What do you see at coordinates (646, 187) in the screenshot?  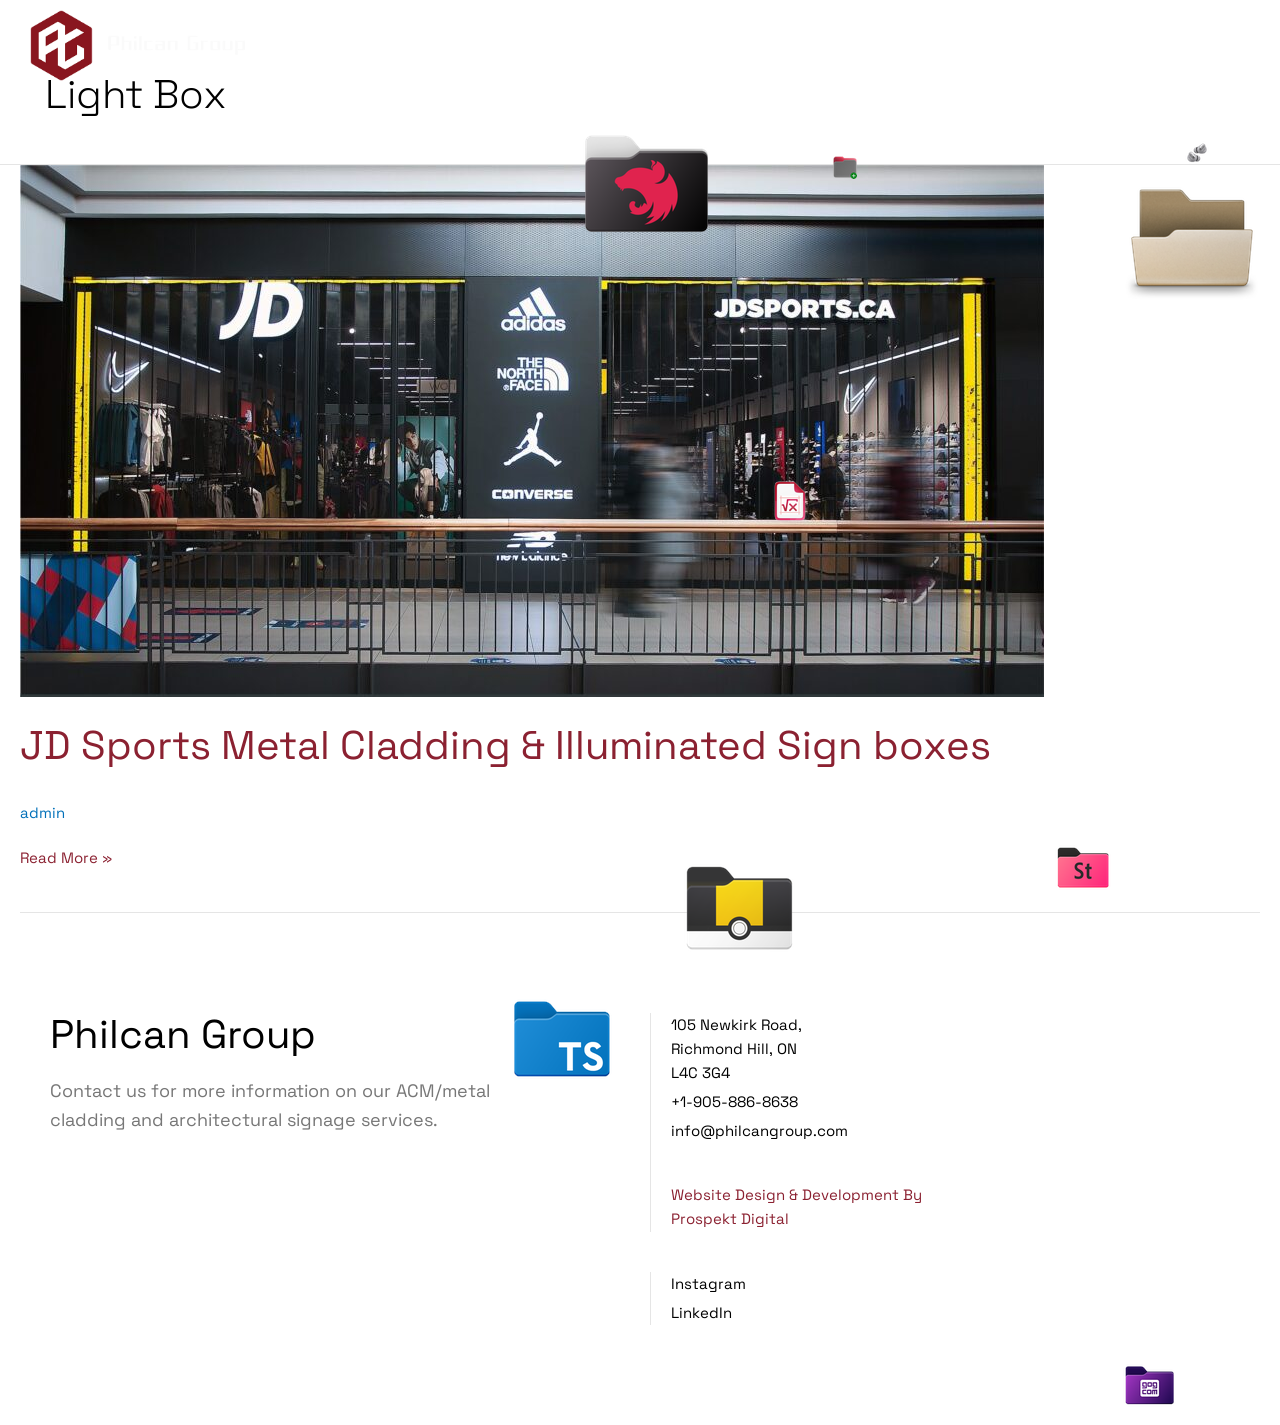 I see `open NestJS project folder` at bounding box center [646, 187].